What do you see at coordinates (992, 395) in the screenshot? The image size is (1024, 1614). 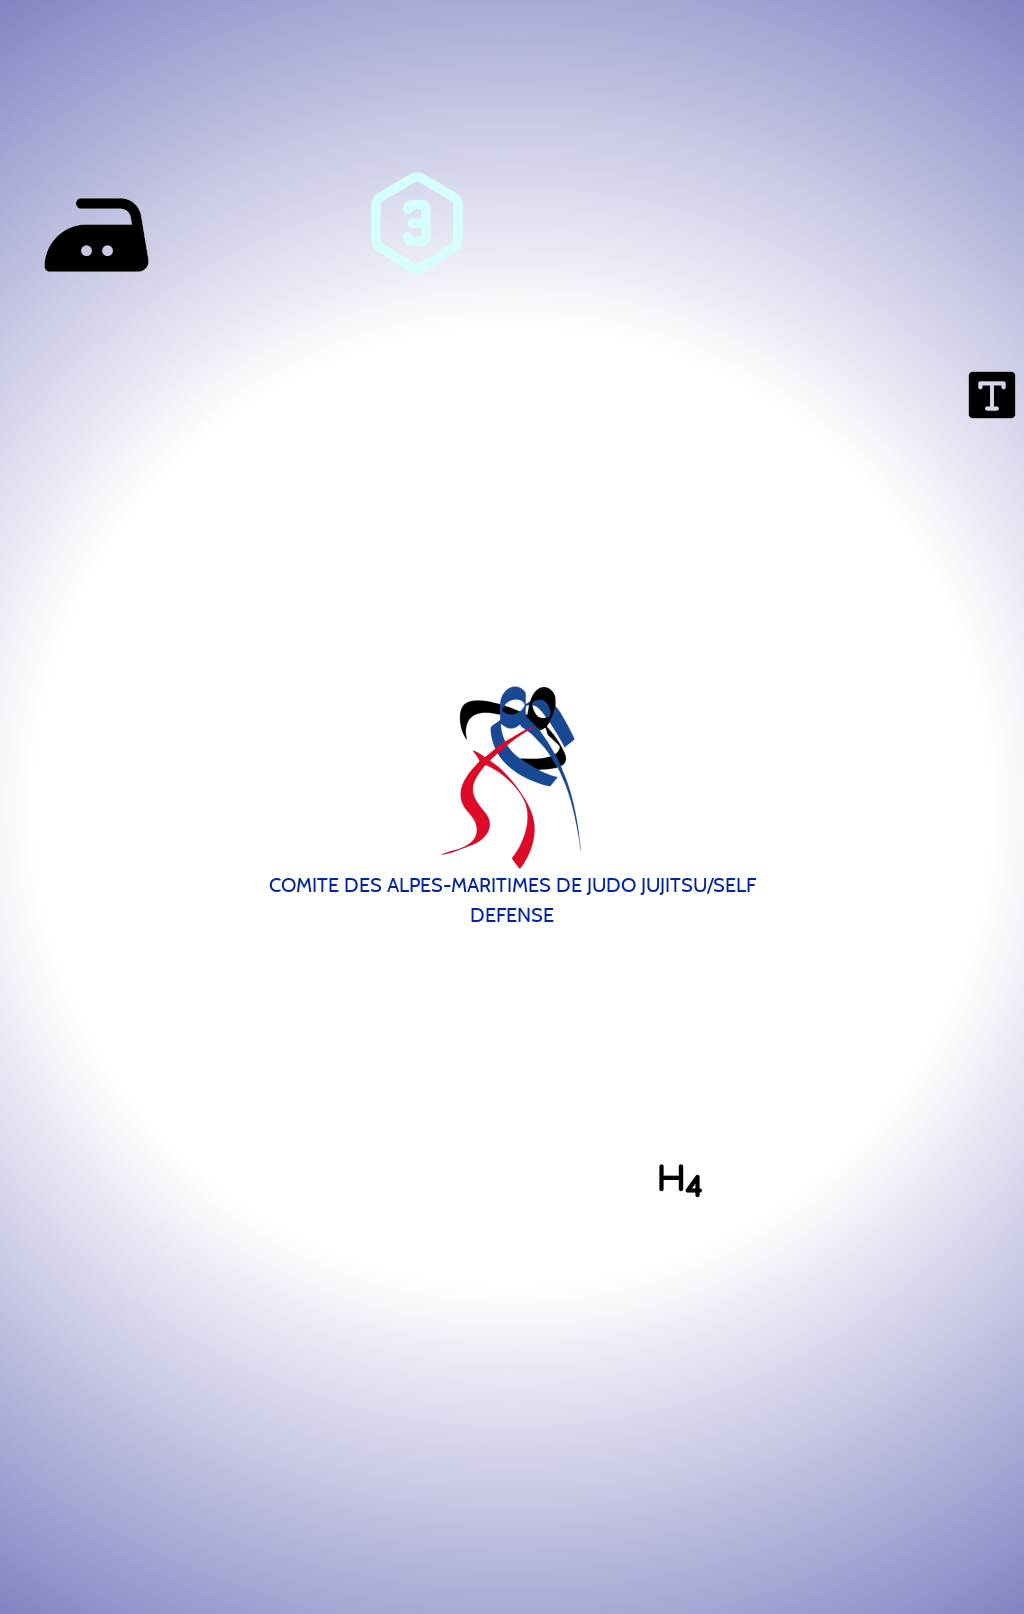 I see `format text or access text styling options` at bounding box center [992, 395].